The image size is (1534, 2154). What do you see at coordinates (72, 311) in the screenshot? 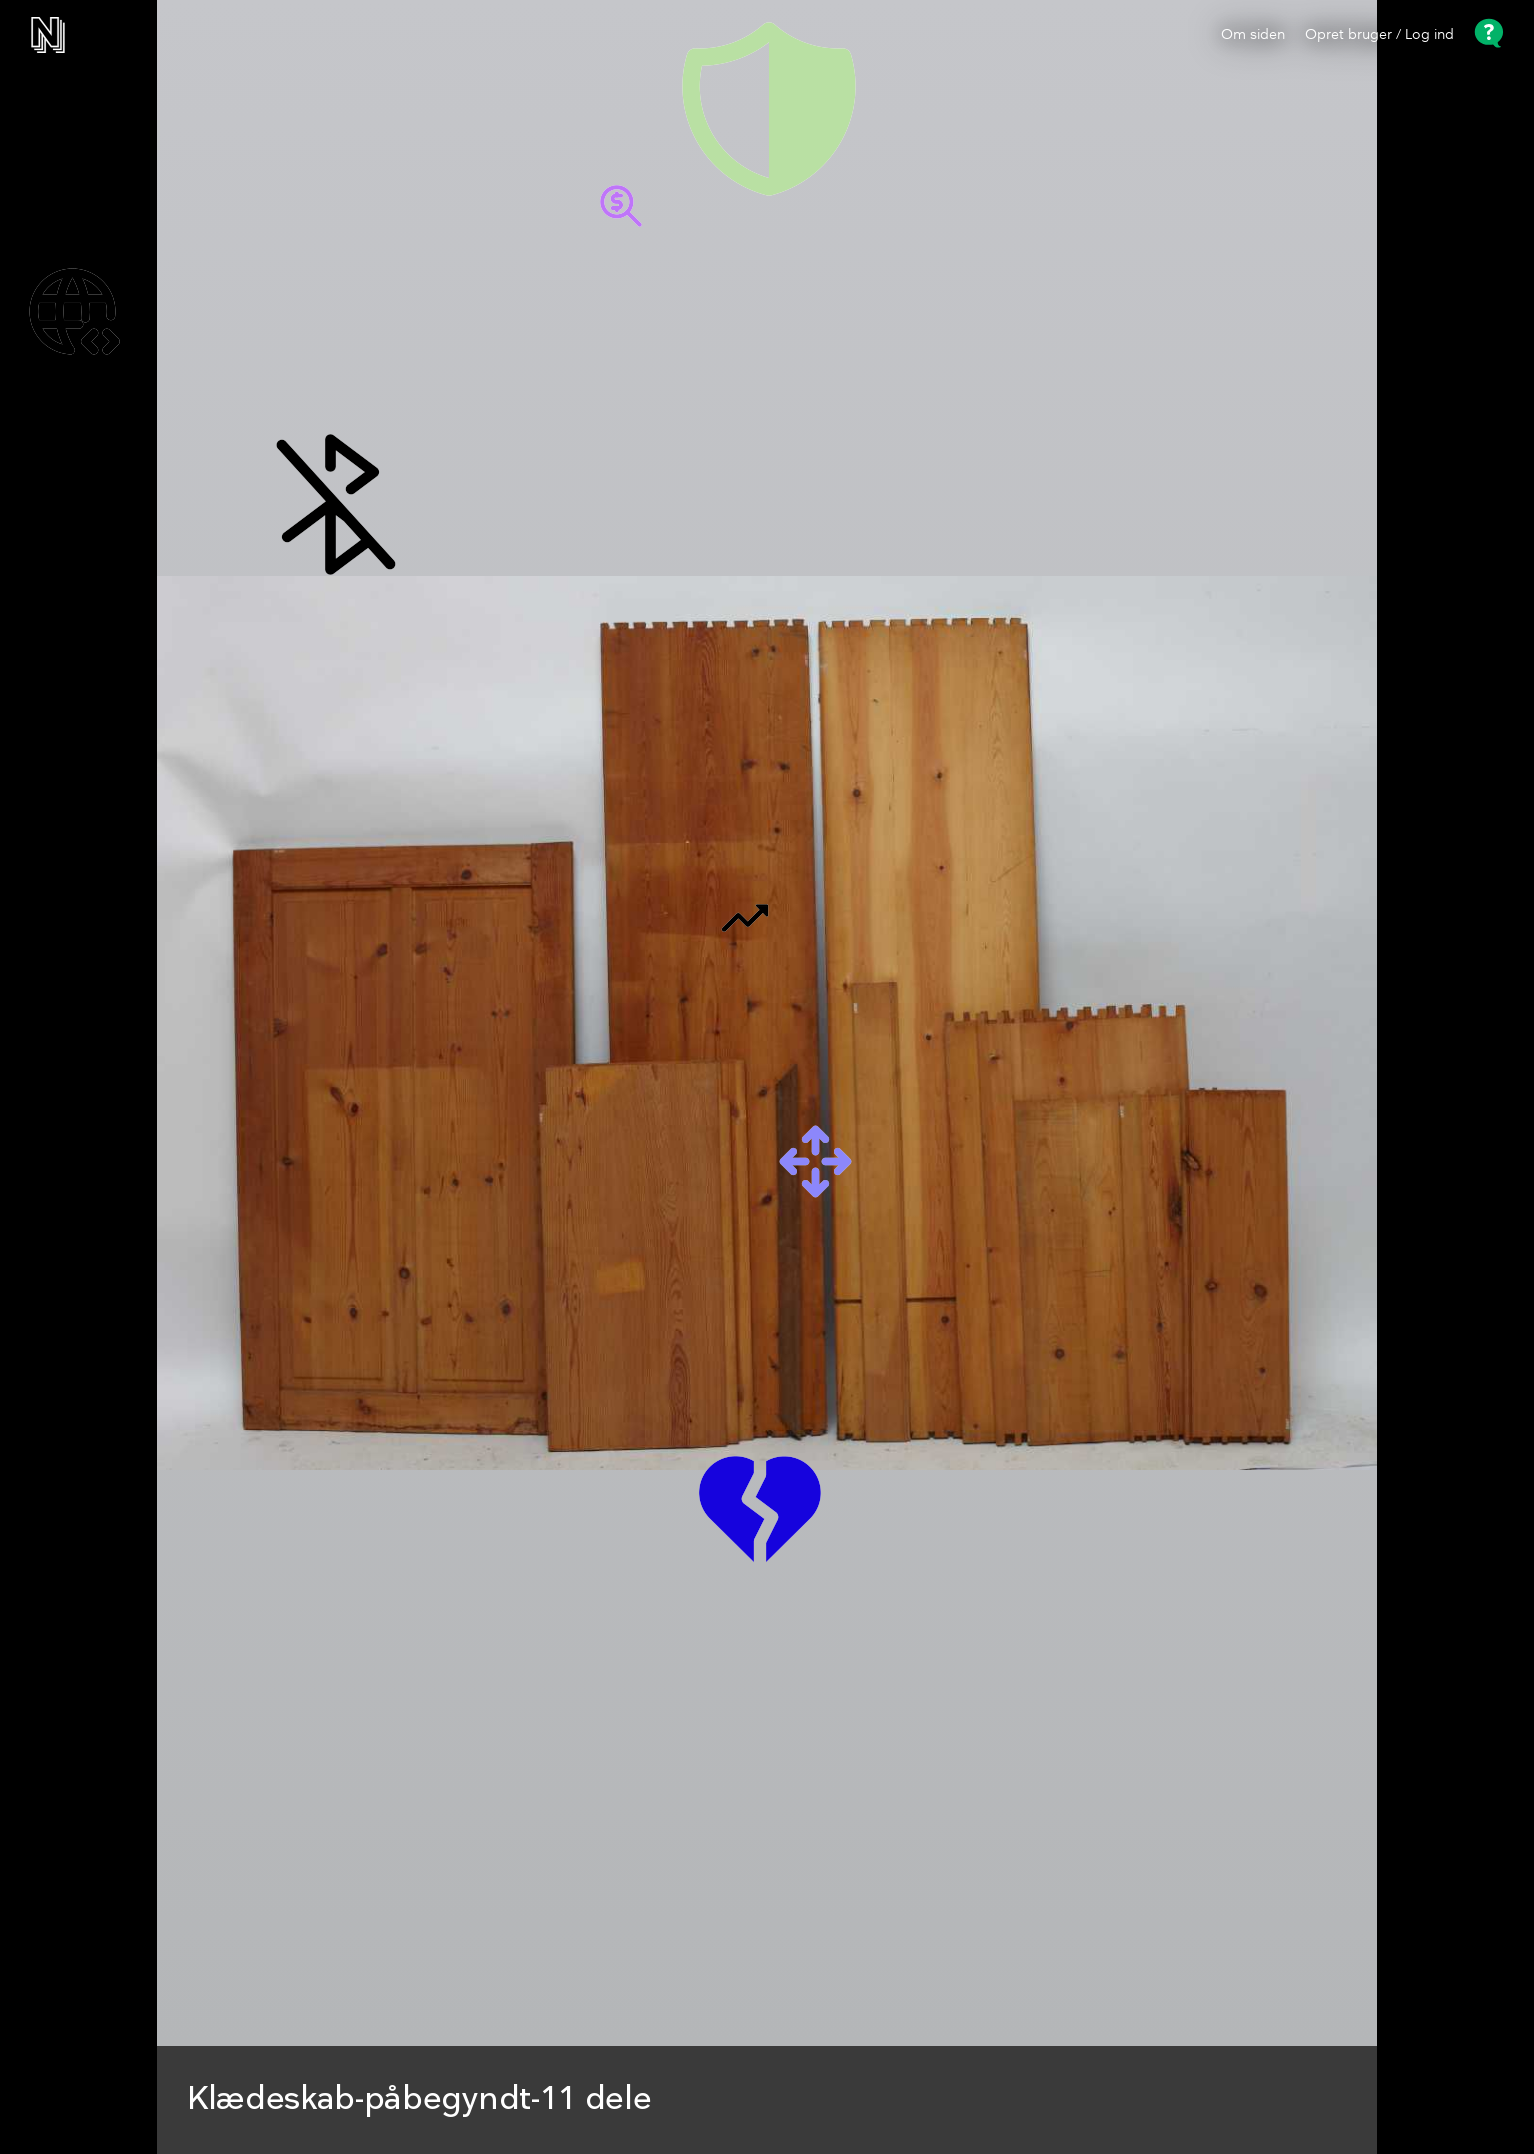
I see `access web development tools` at bounding box center [72, 311].